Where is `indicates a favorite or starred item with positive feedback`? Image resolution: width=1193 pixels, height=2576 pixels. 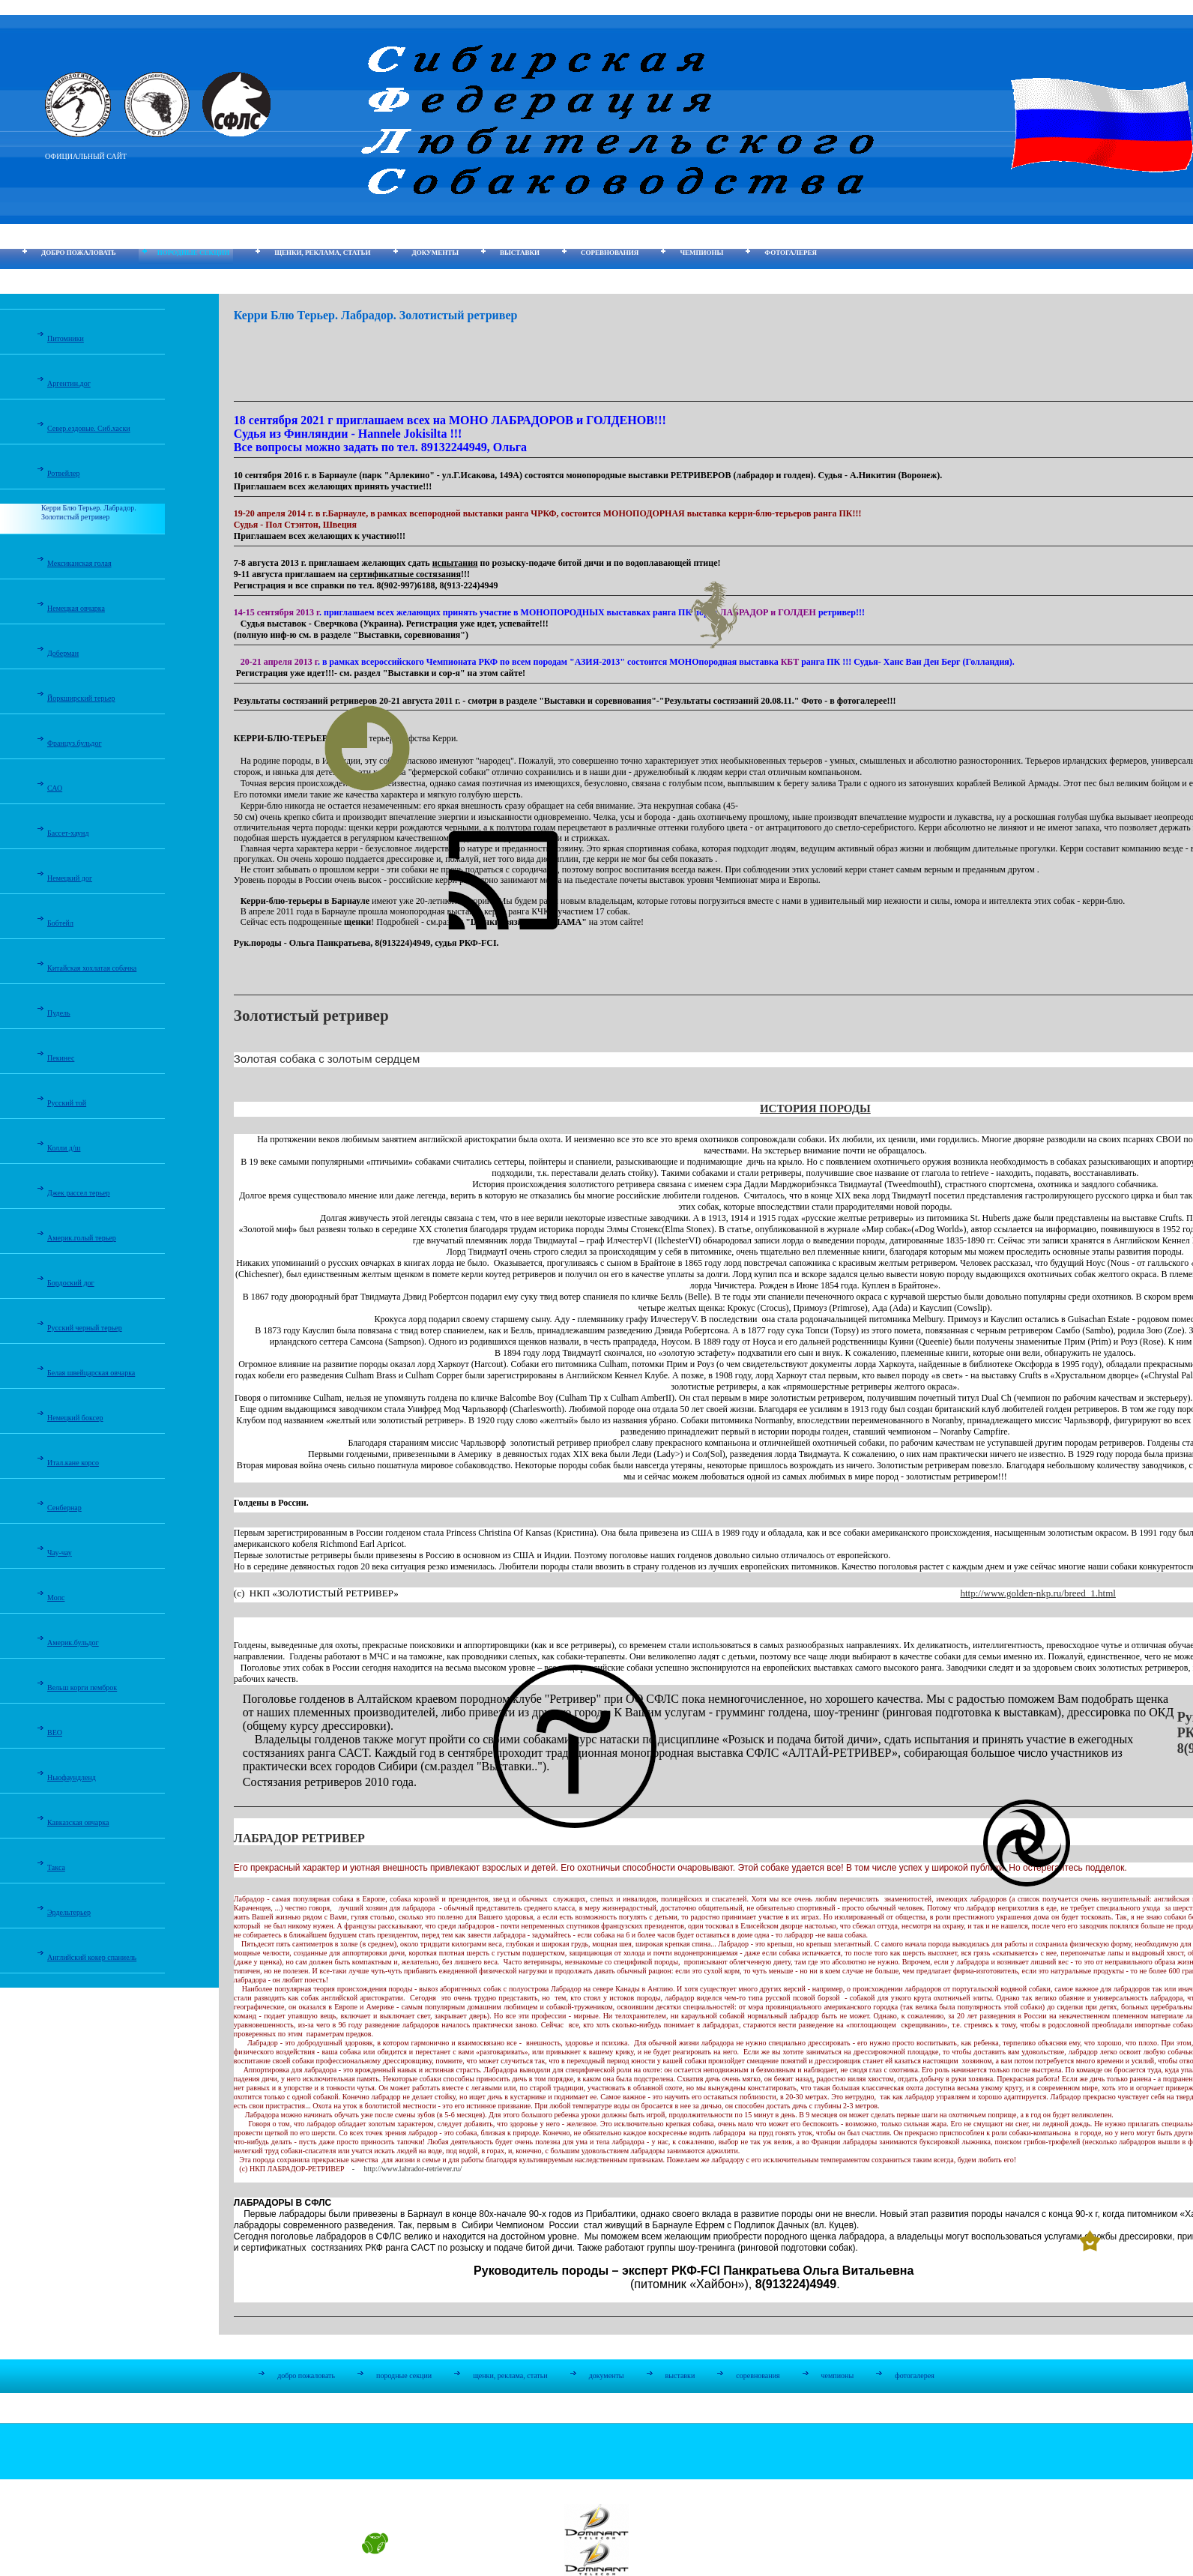 indicates a favorite or starred item with positive feedback is located at coordinates (1090, 2241).